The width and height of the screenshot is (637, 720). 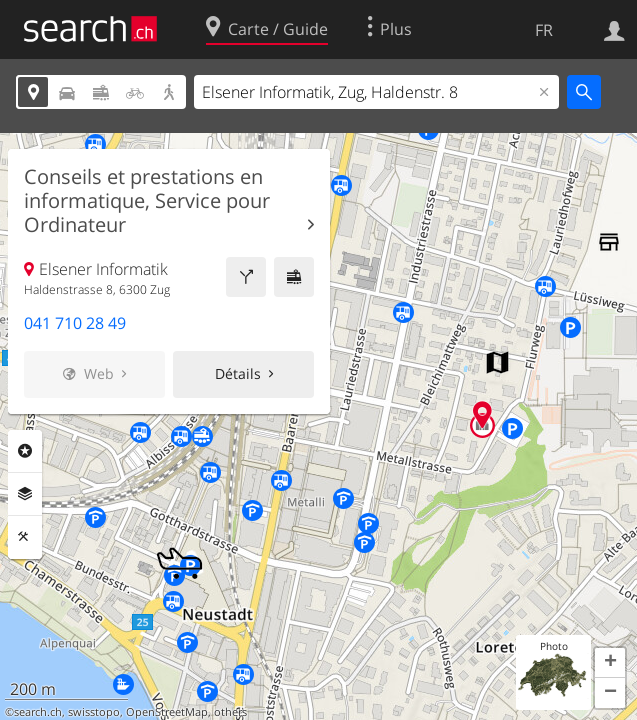 I want to click on find nearby stores or shops, so click(x=609, y=242).